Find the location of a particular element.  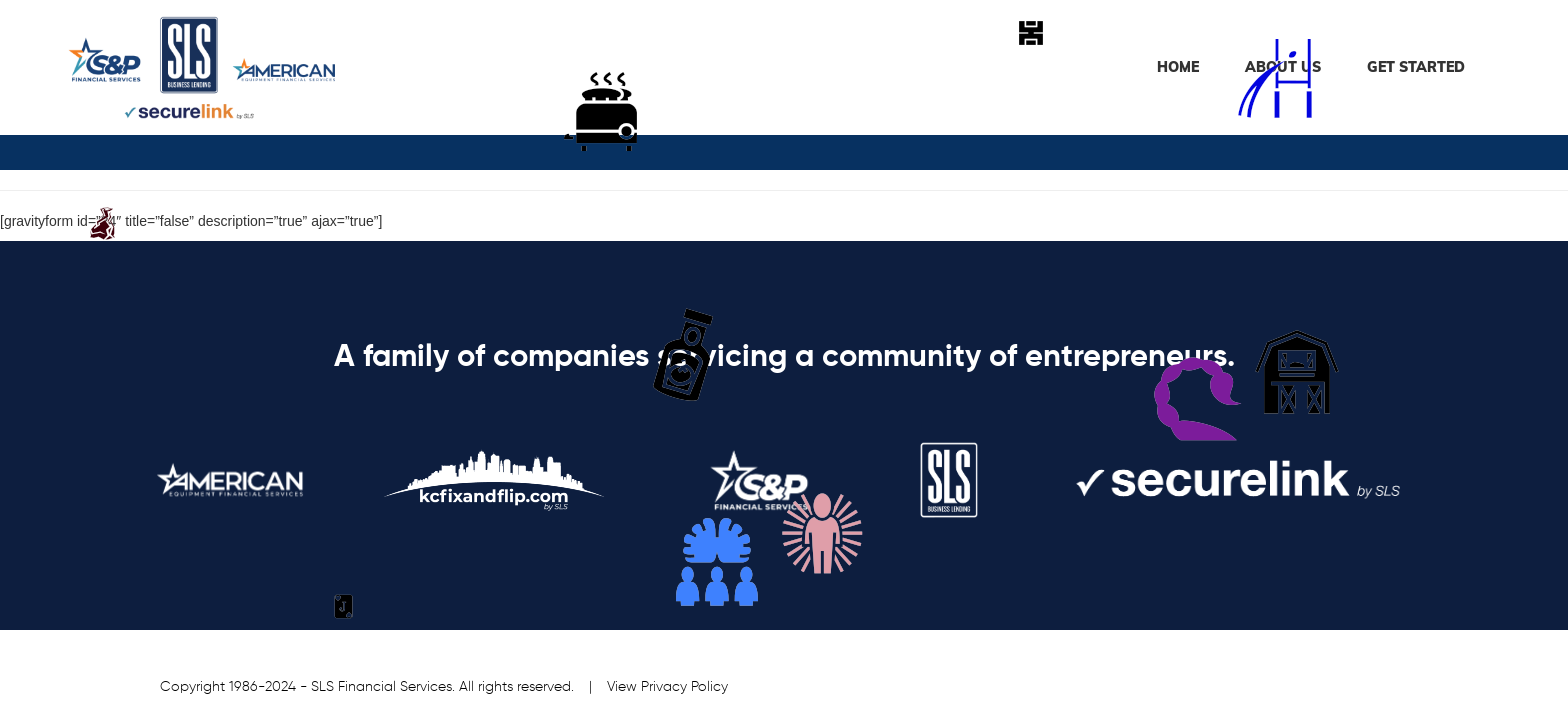

jack of hearts playing card is located at coordinates (343, 606).